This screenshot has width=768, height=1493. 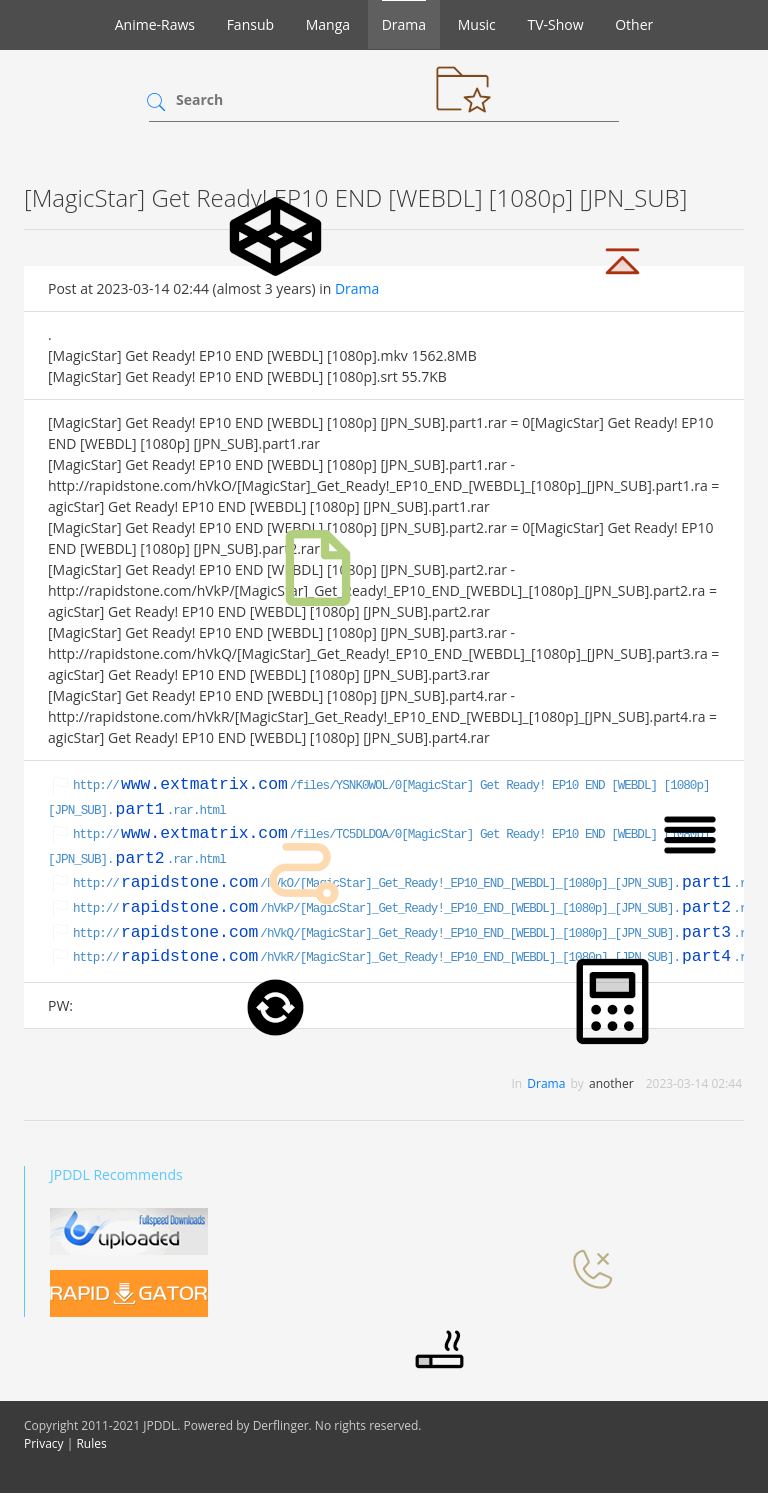 What do you see at coordinates (612, 1001) in the screenshot?
I see `open the calculator app` at bounding box center [612, 1001].